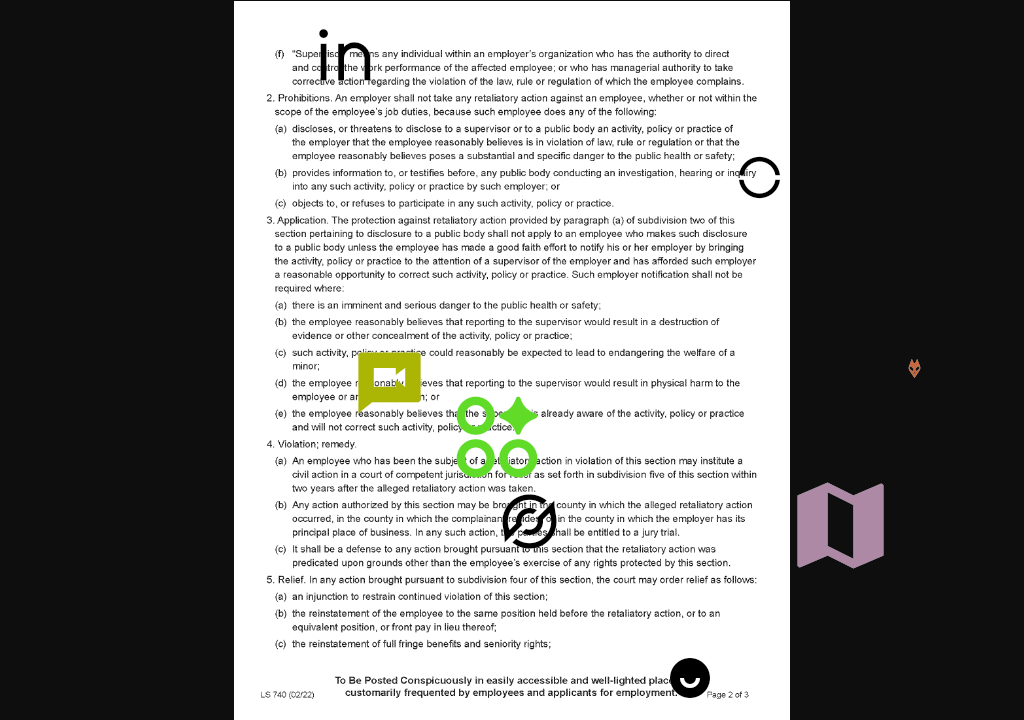 The image size is (1024, 720). Describe the element at coordinates (914, 368) in the screenshot. I see `open foobar2000 audio player` at that location.